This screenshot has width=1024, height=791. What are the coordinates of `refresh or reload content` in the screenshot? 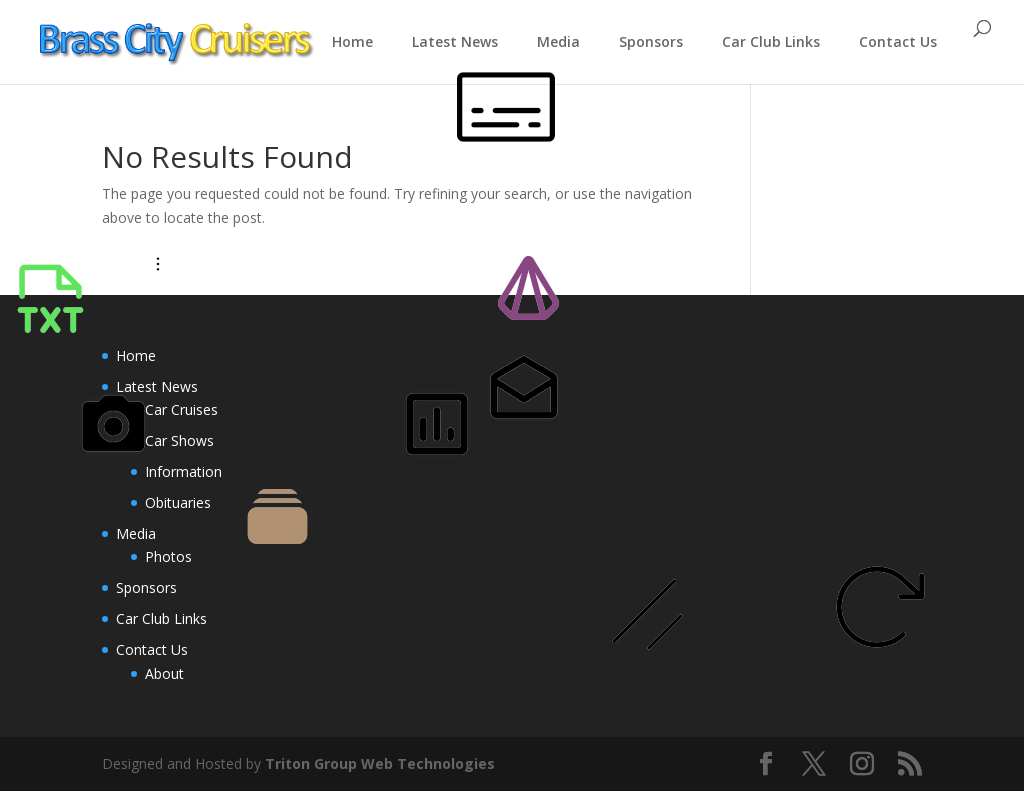 It's located at (877, 607).